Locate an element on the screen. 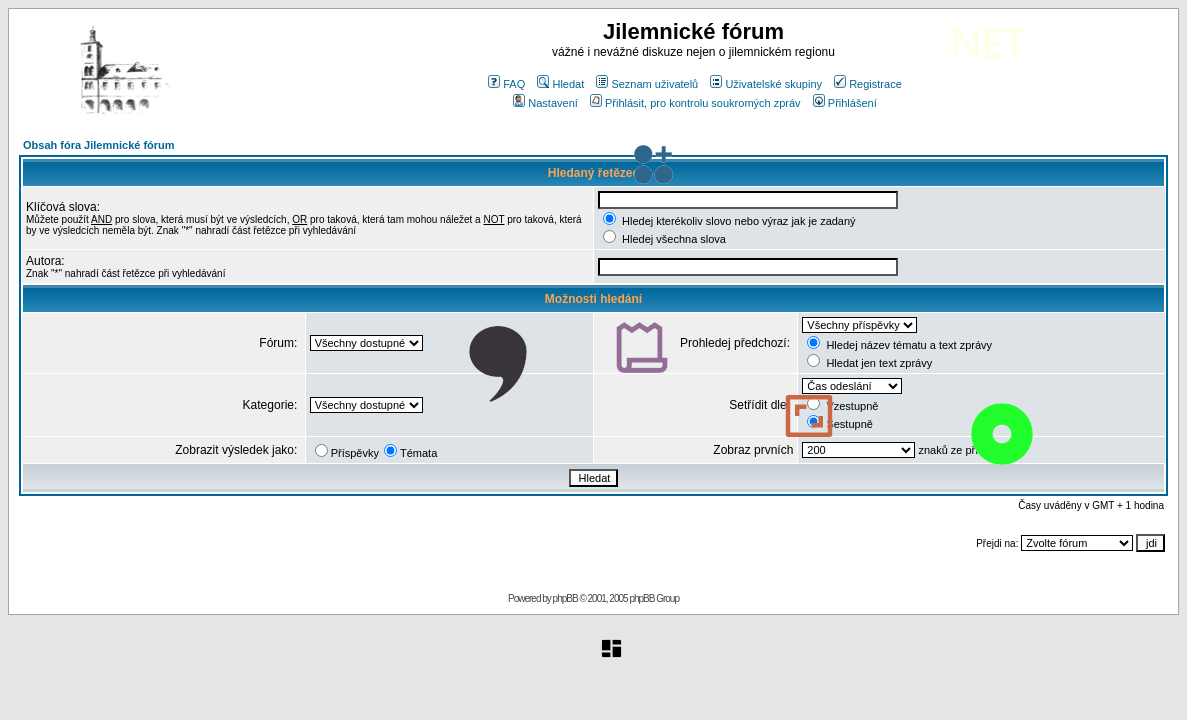 The image size is (1187, 720). adjust image or video aspect ratio is located at coordinates (809, 416).